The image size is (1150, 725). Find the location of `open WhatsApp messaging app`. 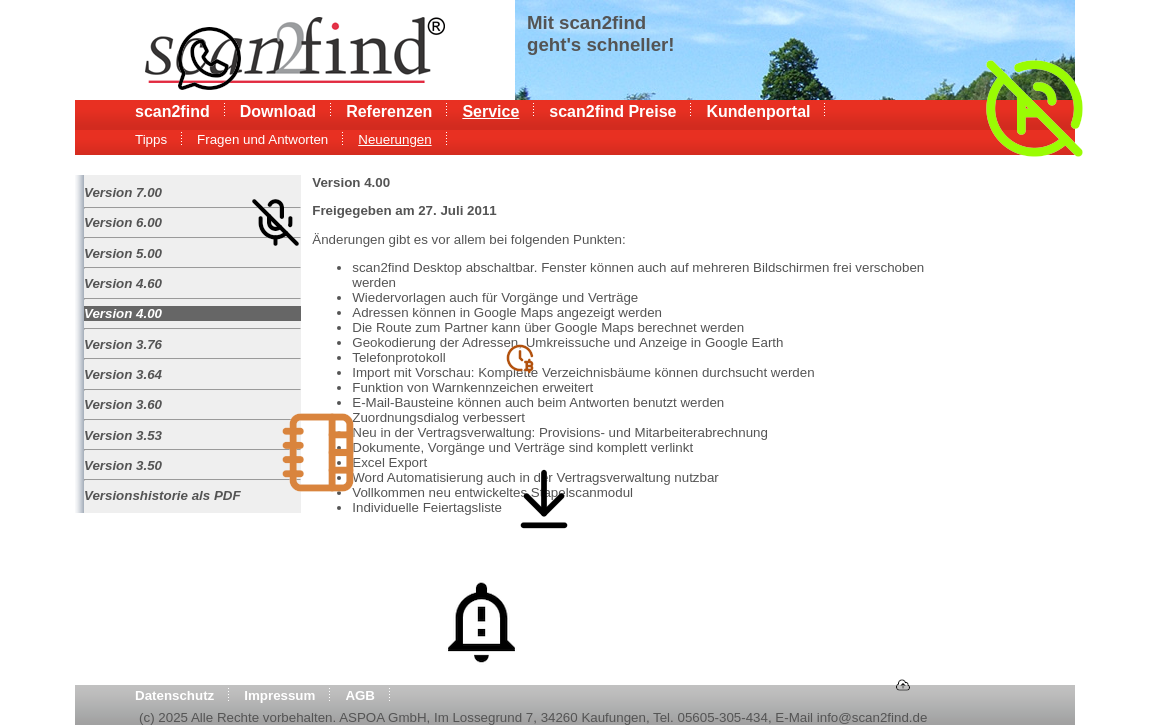

open WhatsApp messaging app is located at coordinates (209, 58).